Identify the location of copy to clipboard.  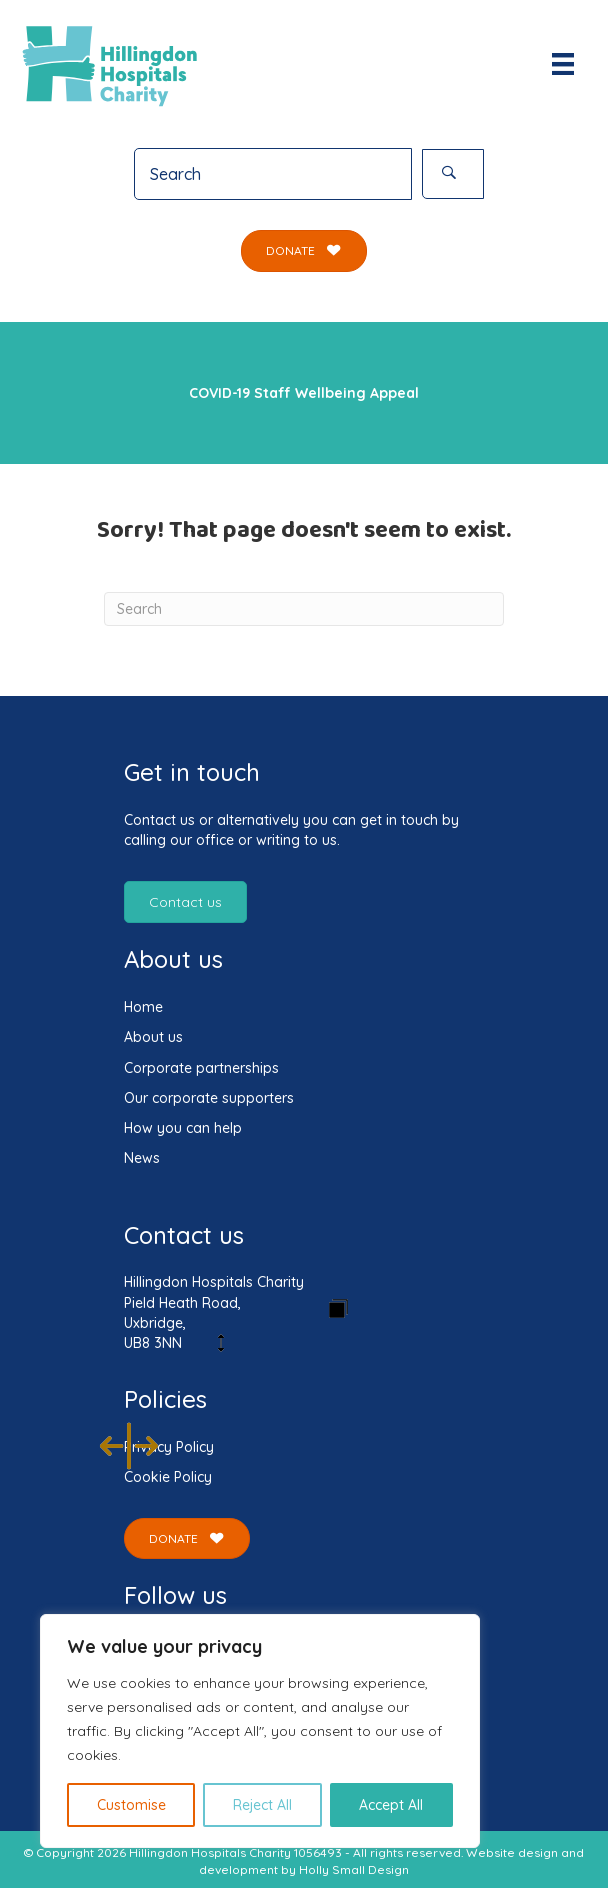
(338, 1308).